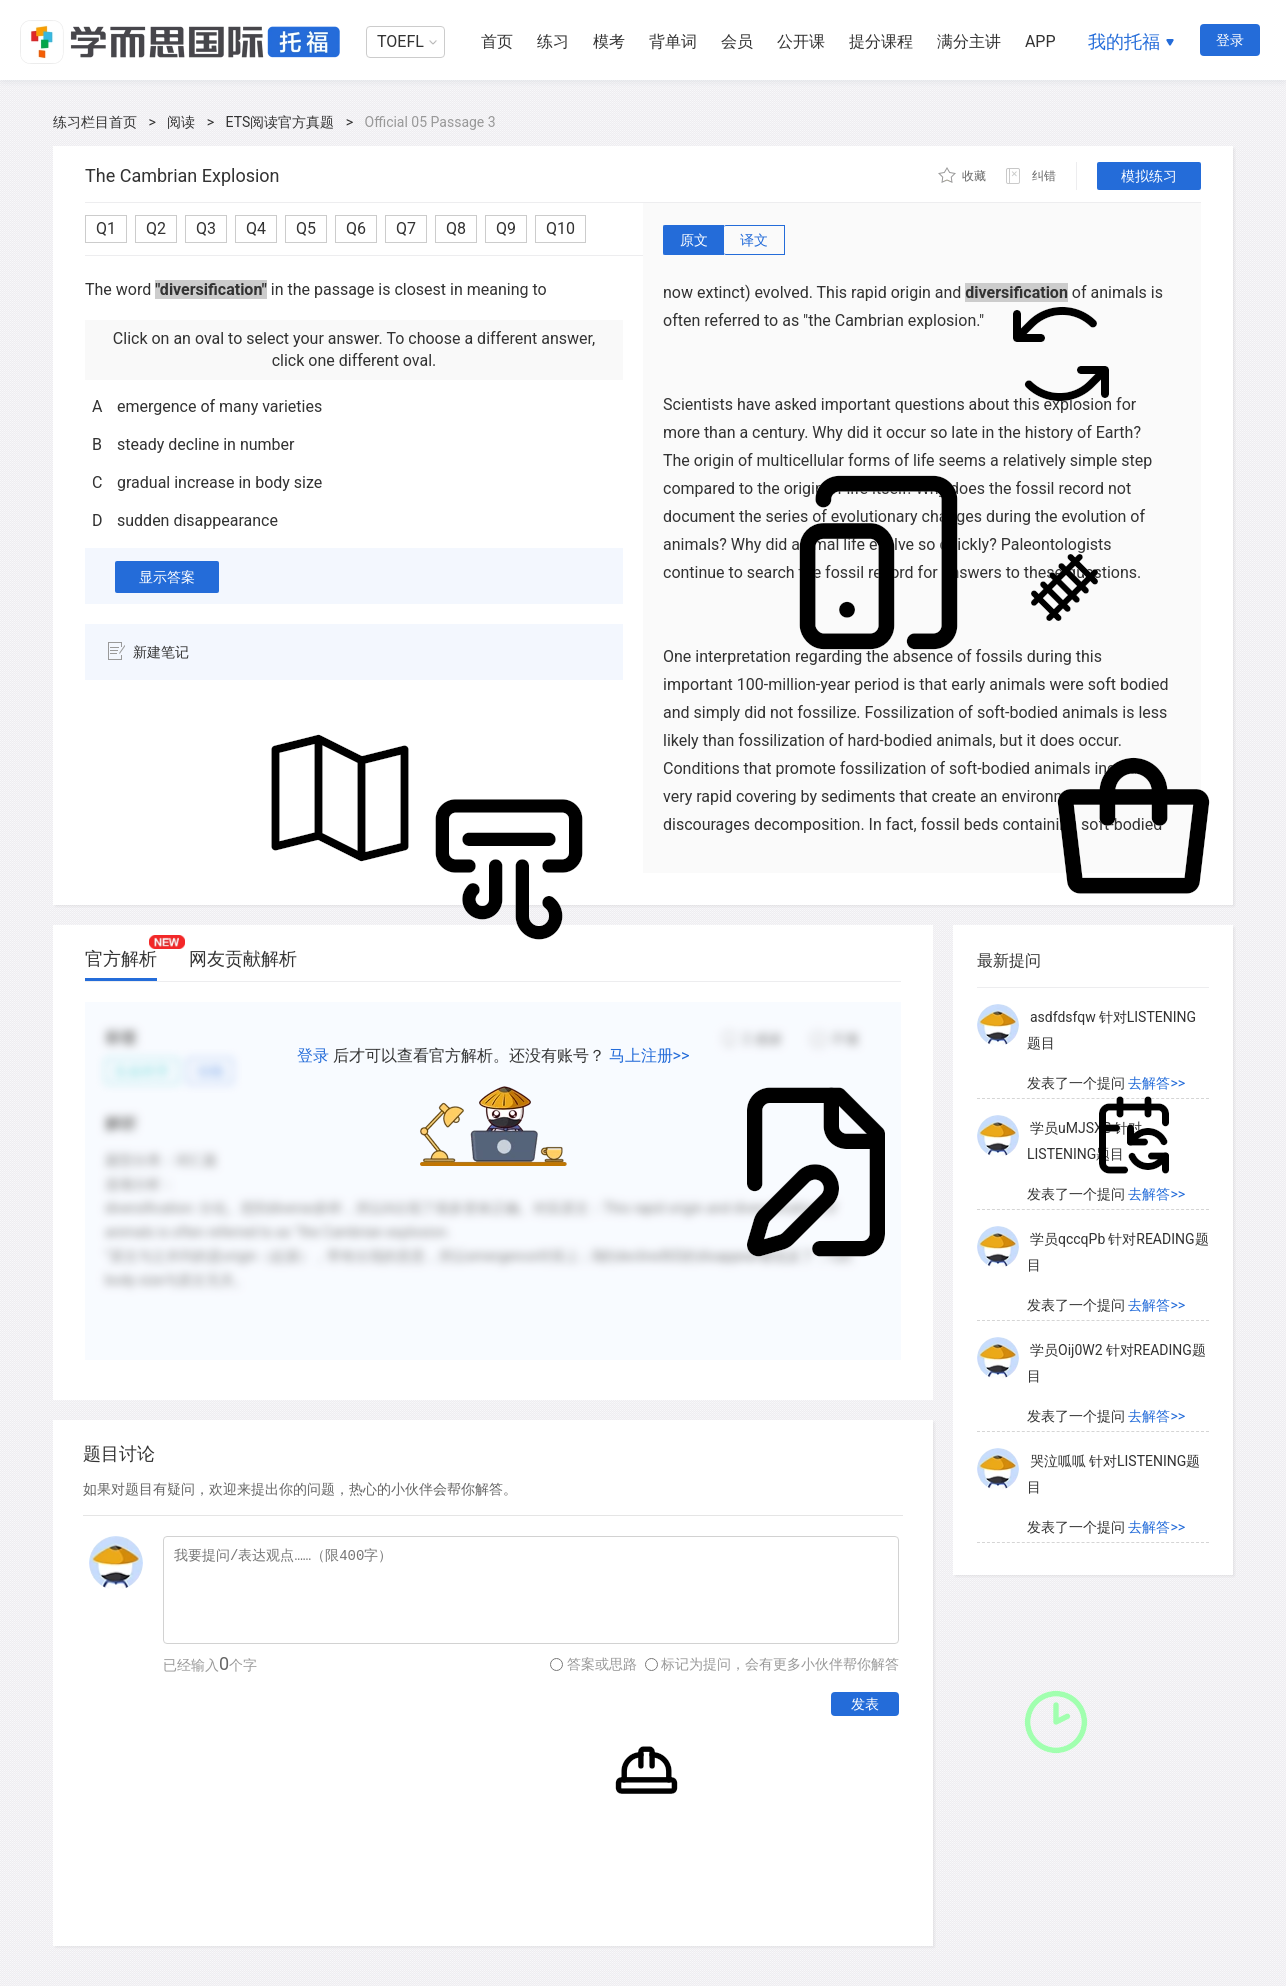  What do you see at coordinates (509, 866) in the screenshot?
I see `adjust air conditioning or ventilation settings` at bounding box center [509, 866].